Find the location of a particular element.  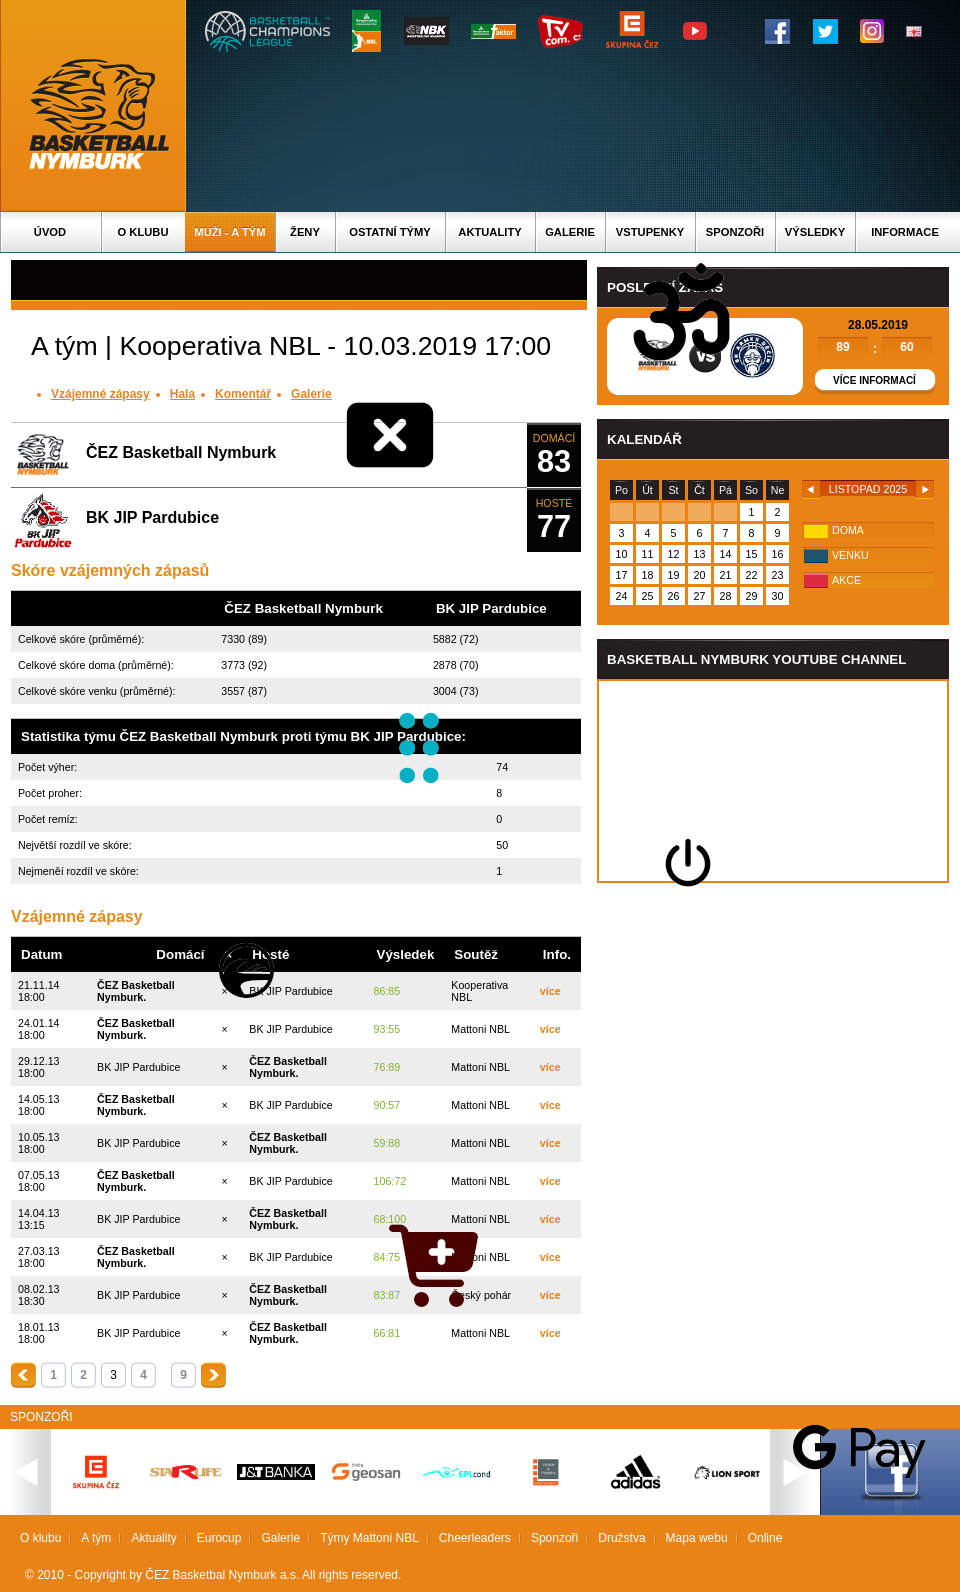

pay with google pay is located at coordinates (859, 1451).